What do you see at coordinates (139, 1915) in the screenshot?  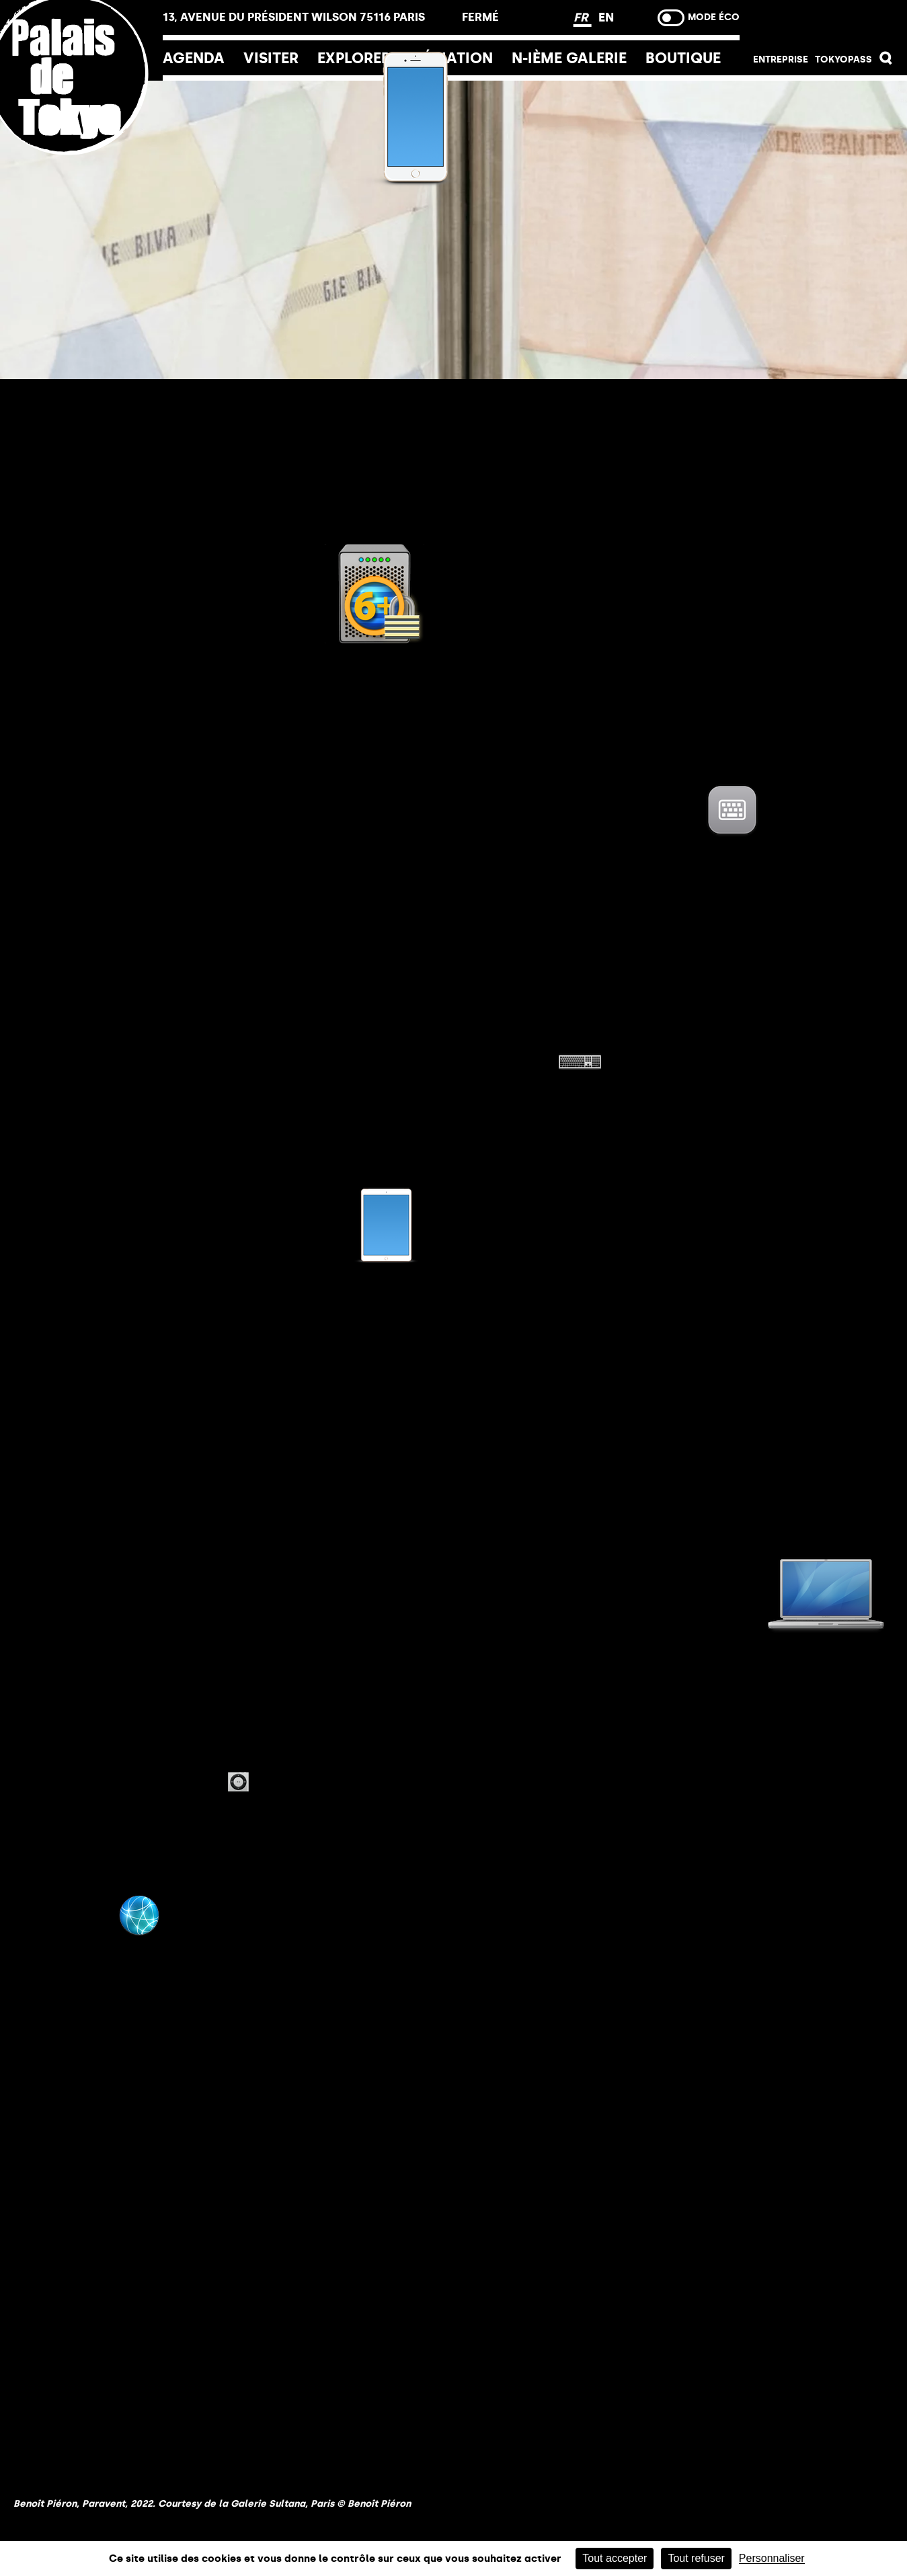 I see `open network browser to view connected devices` at bounding box center [139, 1915].